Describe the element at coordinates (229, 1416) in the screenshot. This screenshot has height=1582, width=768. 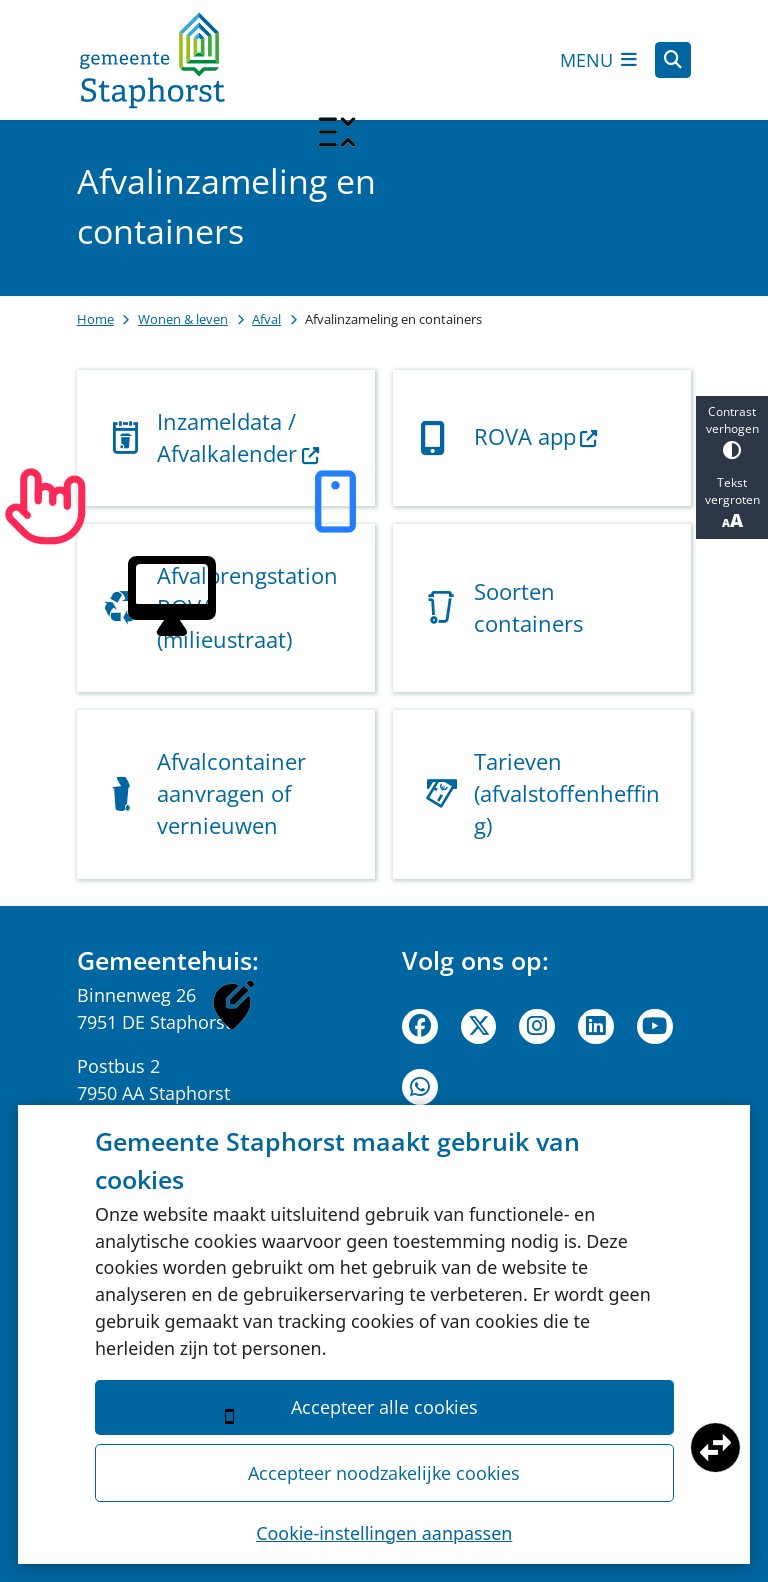
I see `view on mobile device` at that location.